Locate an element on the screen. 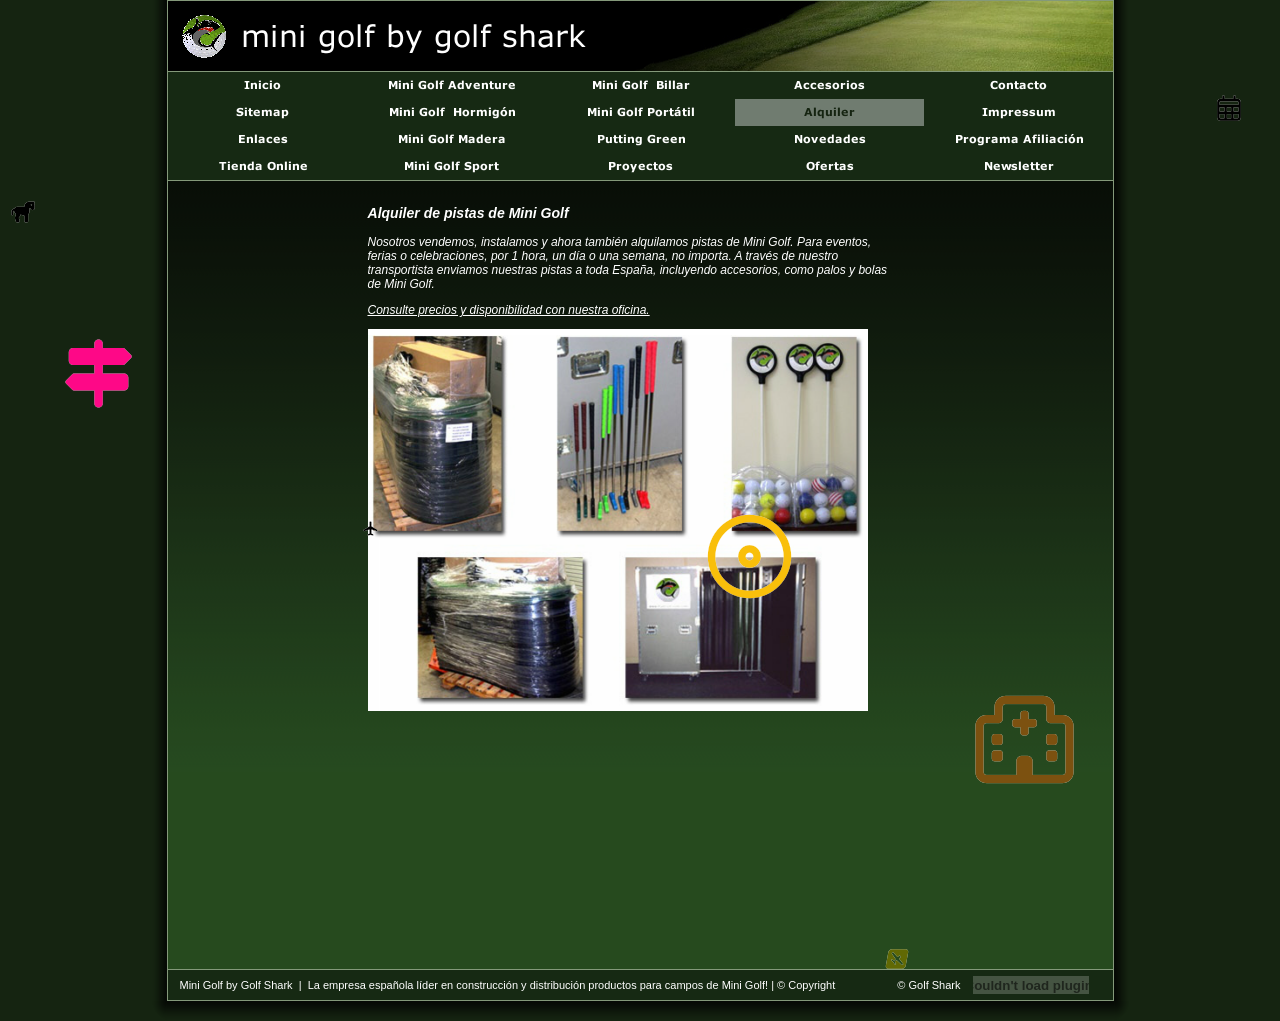 The height and width of the screenshot is (1021, 1280). view calendar with scheduled events is located at coordinates (1229, 109).